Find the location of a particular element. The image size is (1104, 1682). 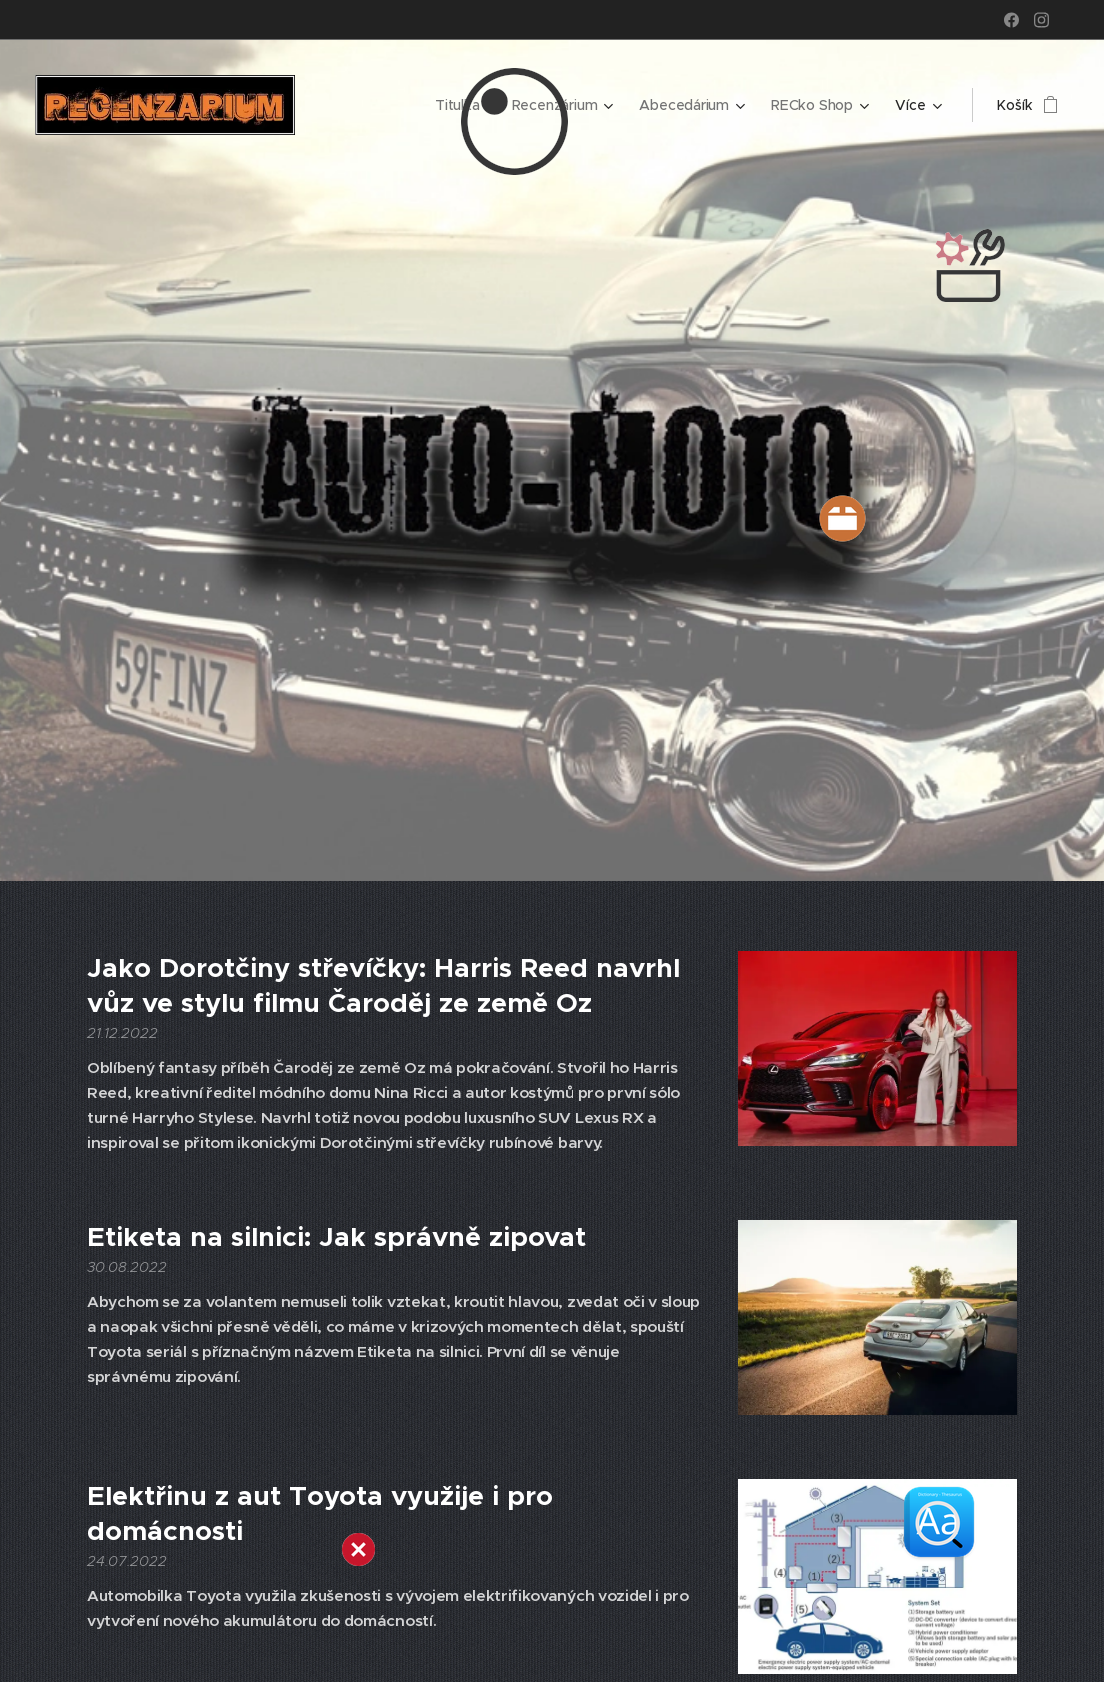

dismiss or cancel a dialog is located at coordinates (358, 1549).